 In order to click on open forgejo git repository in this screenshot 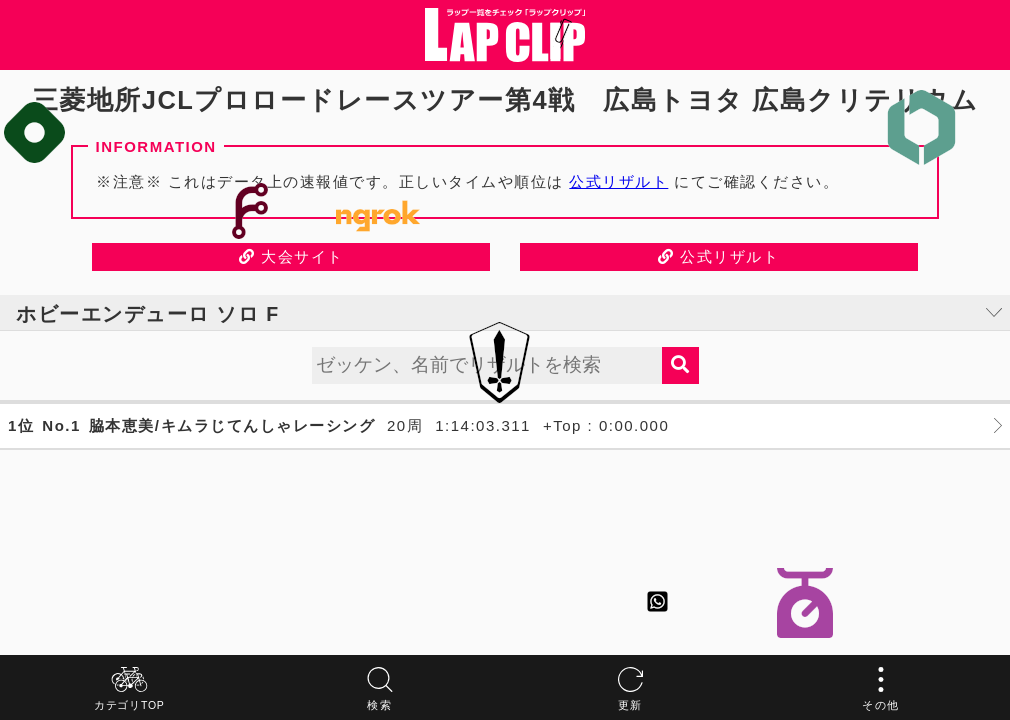, I will do `click(250, 211)`.